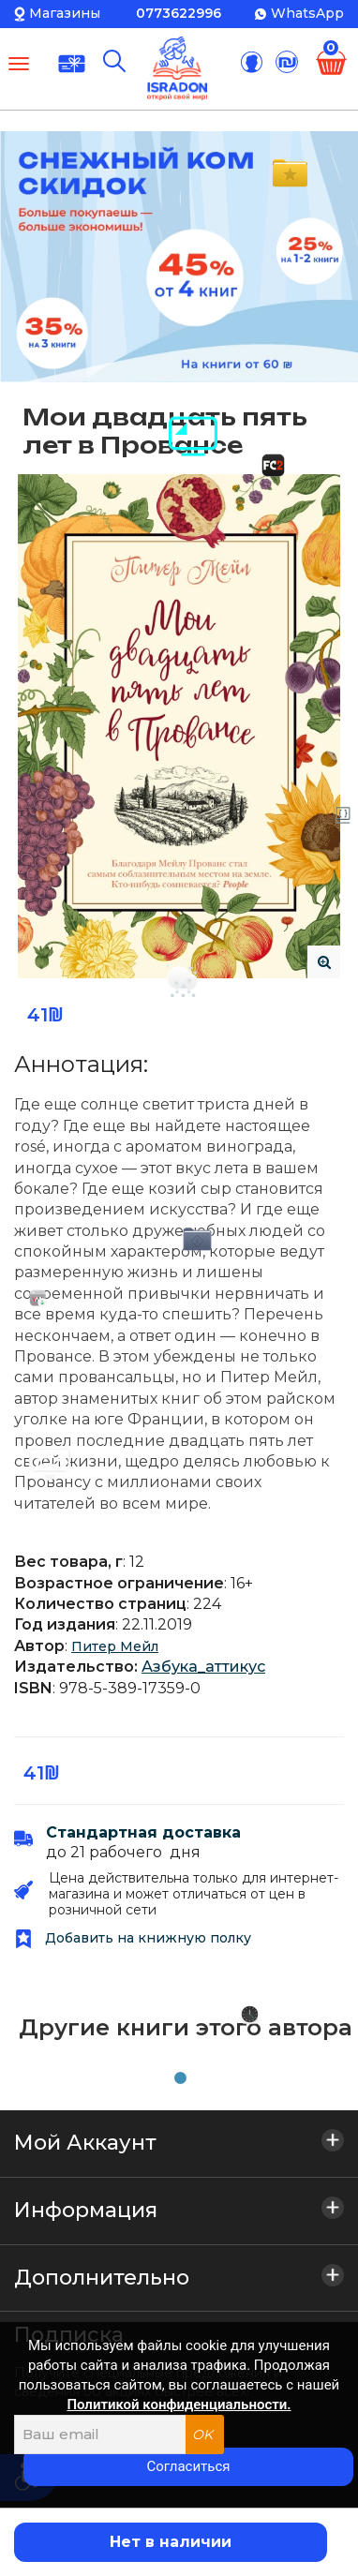 The image size is (358, 2576). I want to click on indicates snowy weather conditions at night, so click(183, 980).